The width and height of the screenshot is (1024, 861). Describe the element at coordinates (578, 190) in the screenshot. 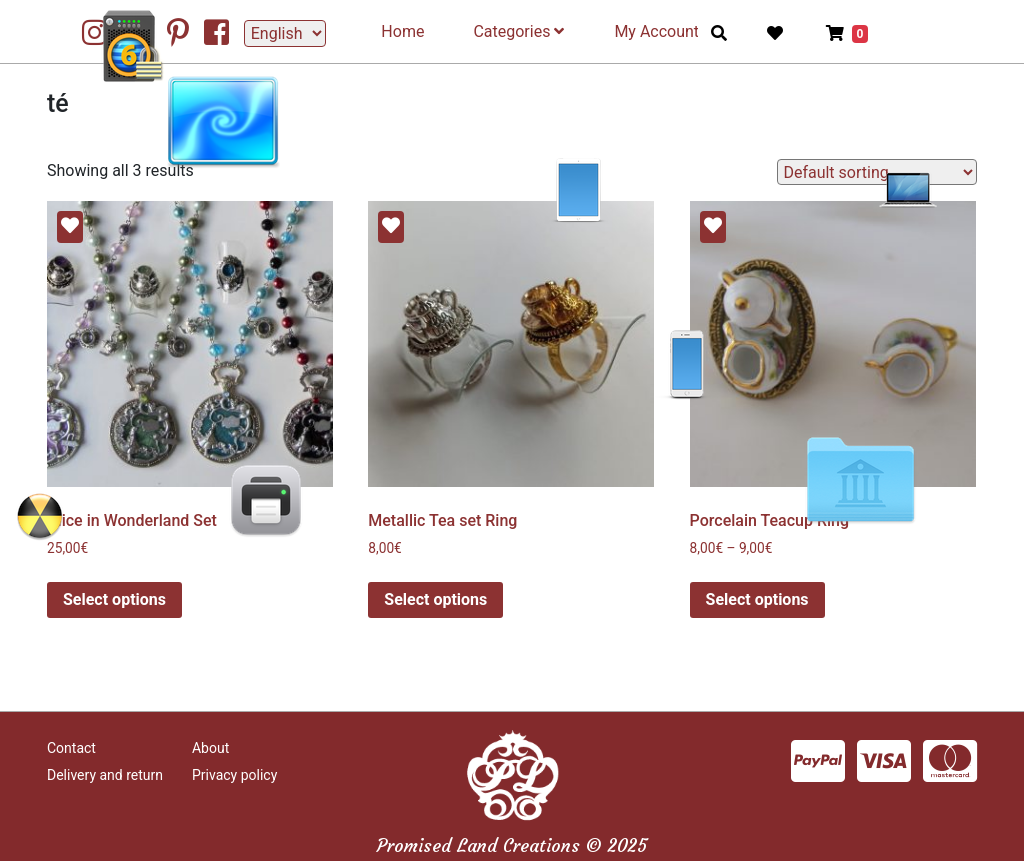

I see `iPad device with cellular connectivity` at that location.